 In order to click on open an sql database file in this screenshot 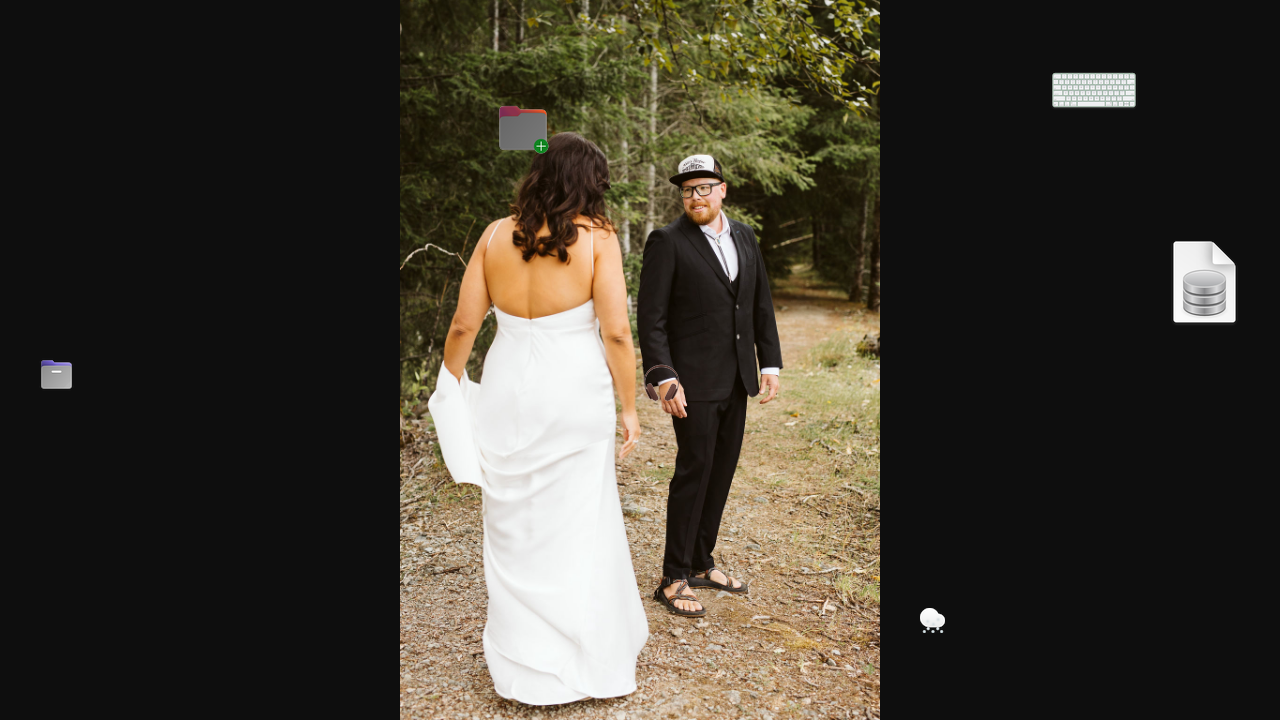, I will do `click(1204, 283)`.